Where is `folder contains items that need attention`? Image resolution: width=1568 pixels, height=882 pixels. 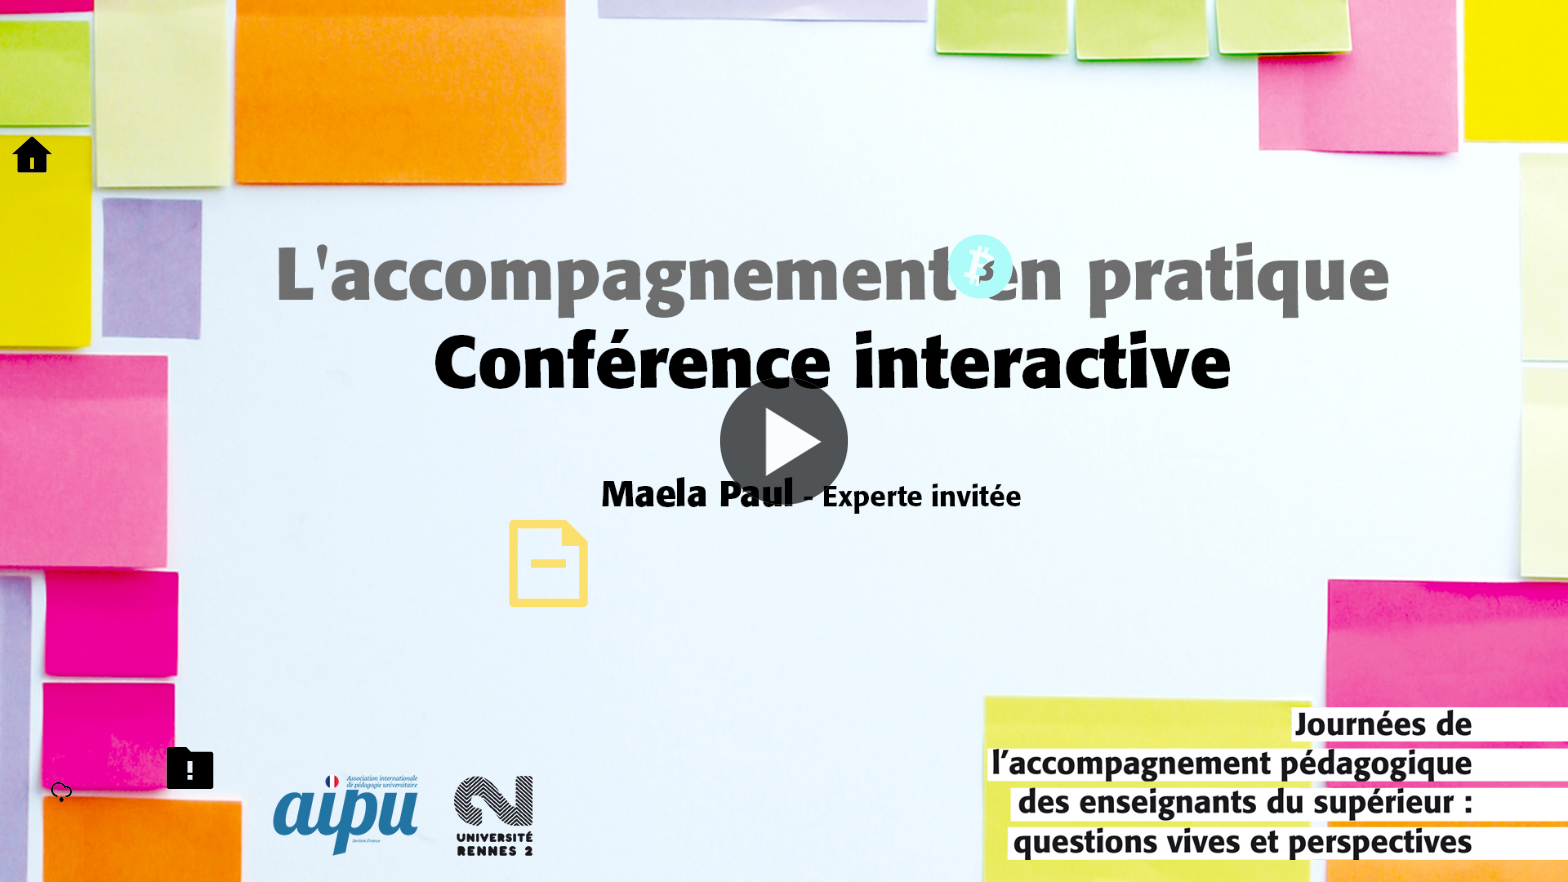
folder contains items that need attention is located at coordinates (190, 768).